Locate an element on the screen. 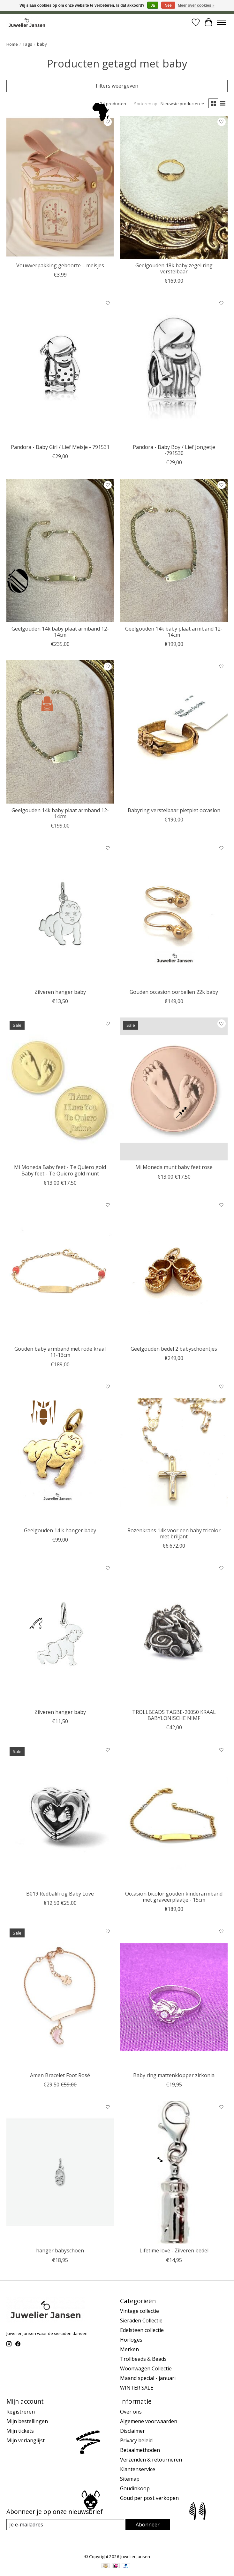  select nail art or manicure options is located at coordinates (47, 703).